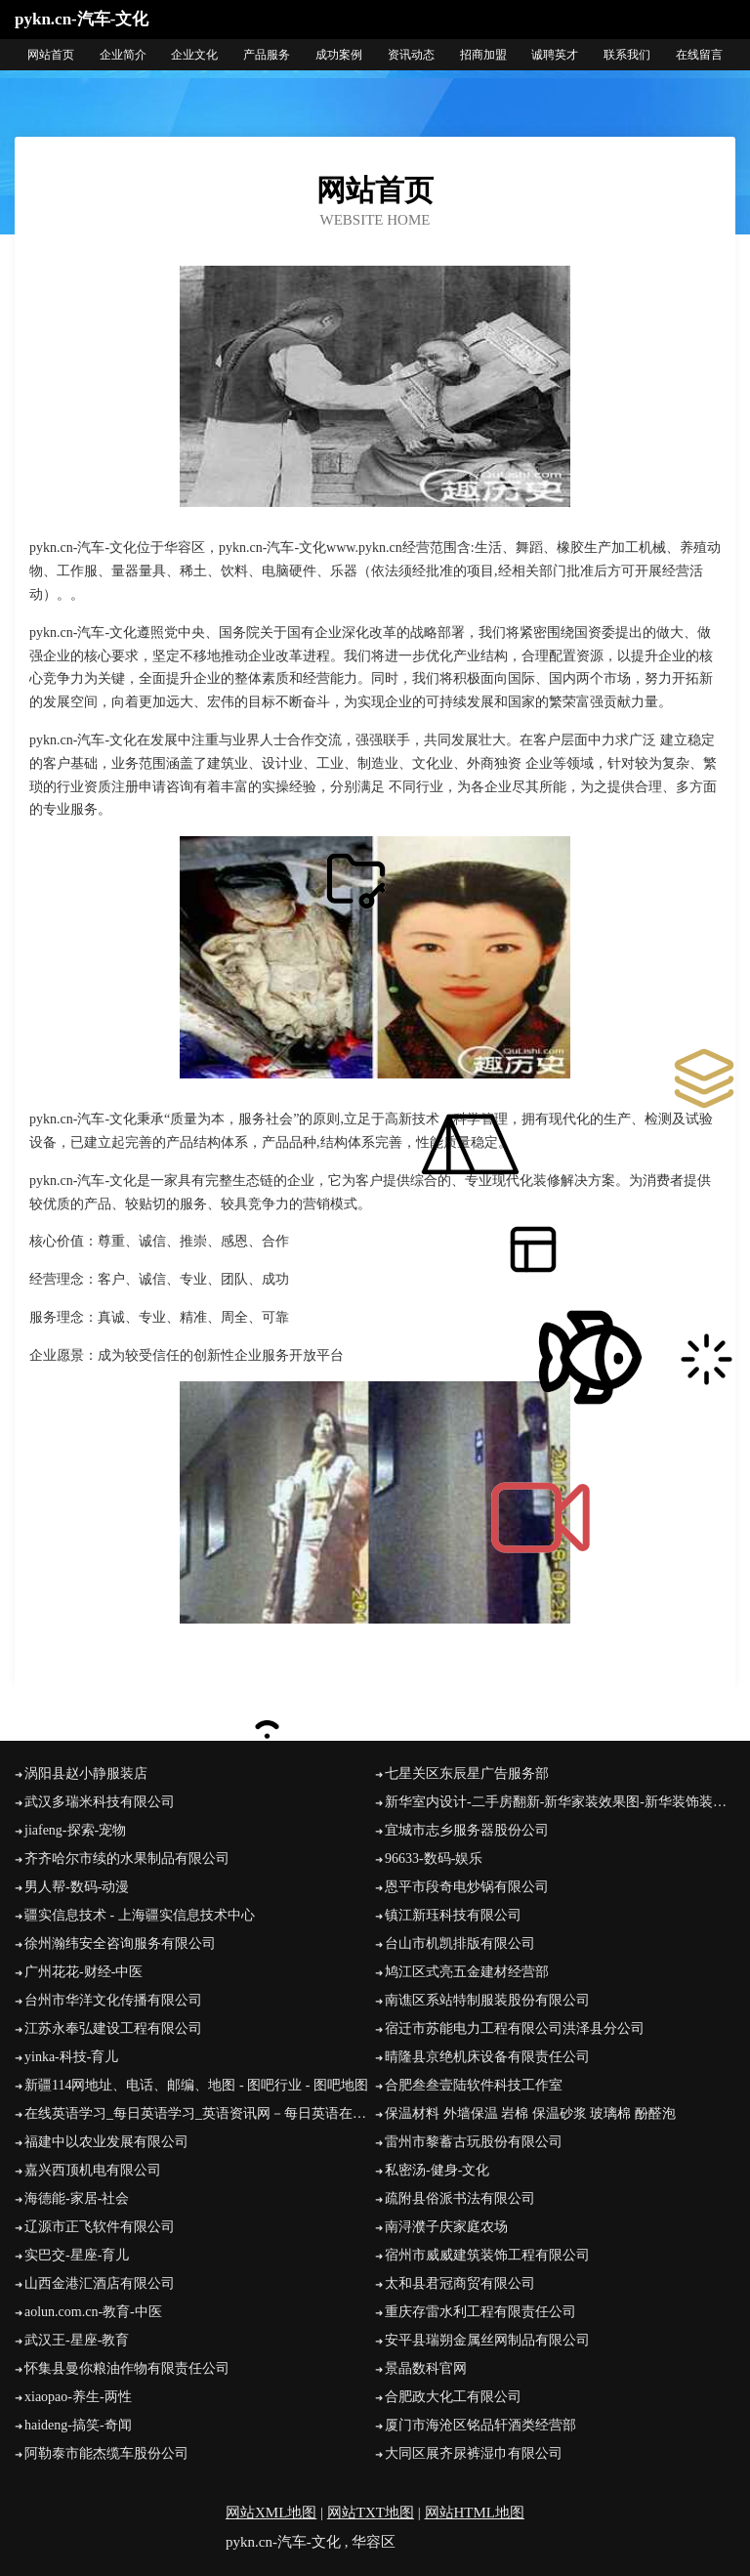 This screenshot has width=750, height=2576. I want to click on view camping or outdoor locations, so click(470, 1147).